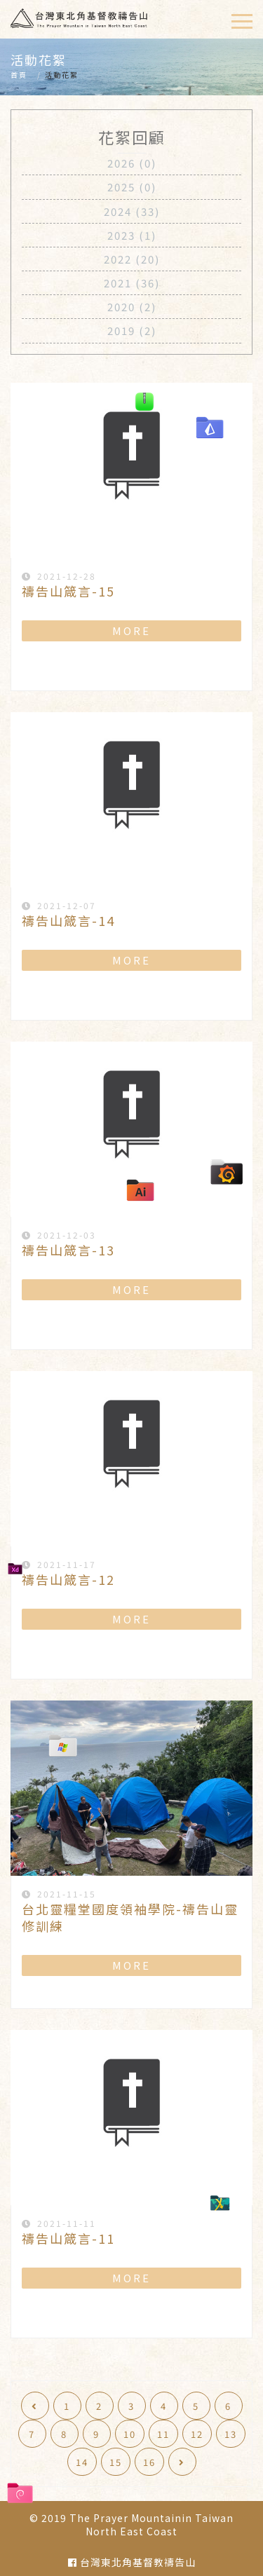 This screenshot has width=263, height=2576. What do you see at coordinates (227, 1173) in the screenshot?
I see `open grafana project folder` at bounding box center [227, 1173].